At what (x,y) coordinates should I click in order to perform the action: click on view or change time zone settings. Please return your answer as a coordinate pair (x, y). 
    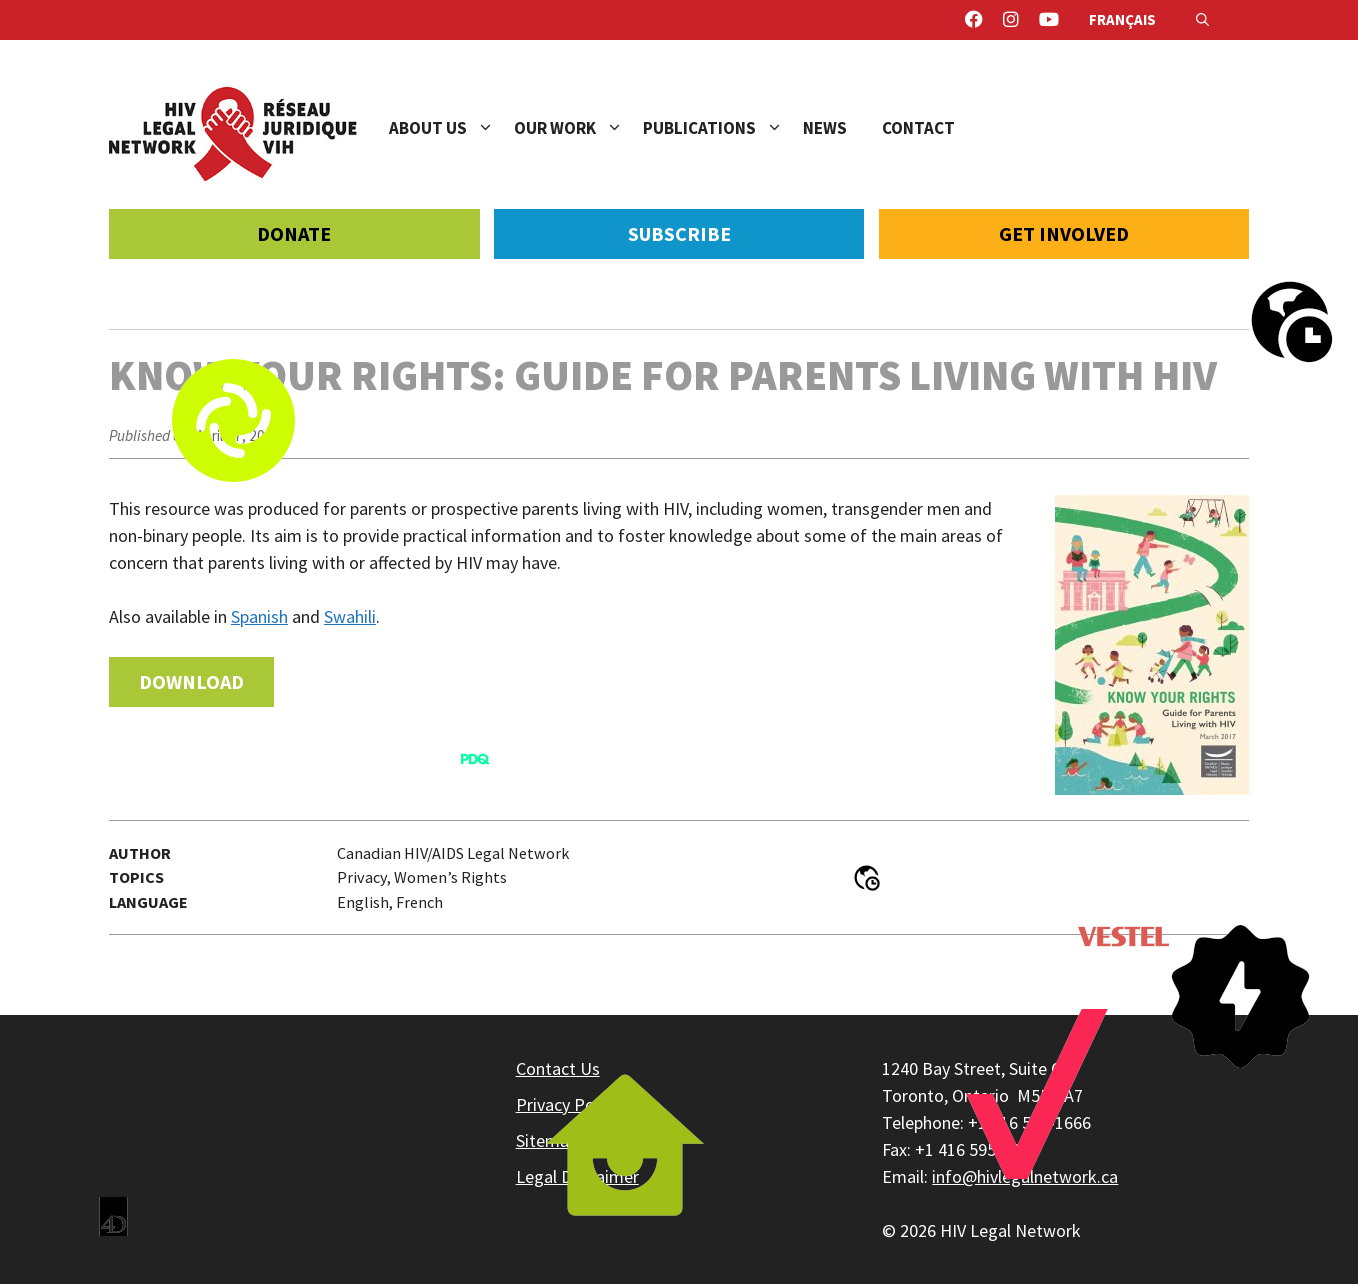
    Looking at the image, I should click on (866, 877).